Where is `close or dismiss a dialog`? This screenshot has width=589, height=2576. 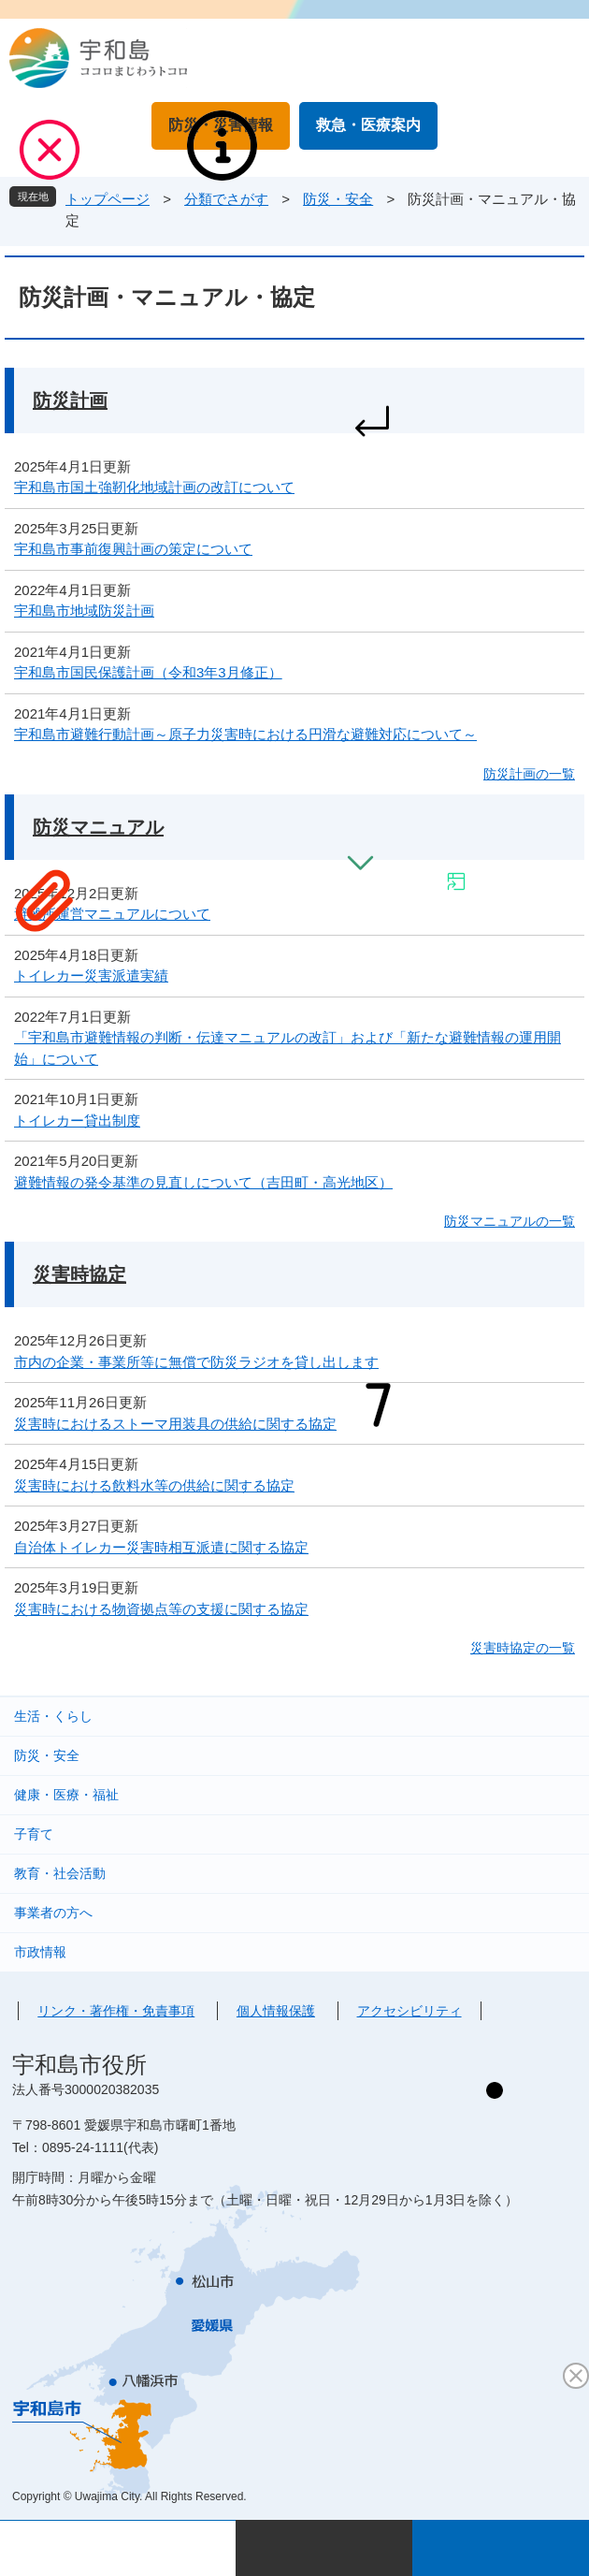
close or dismiss a dialog is located at coordinates (50, 150).